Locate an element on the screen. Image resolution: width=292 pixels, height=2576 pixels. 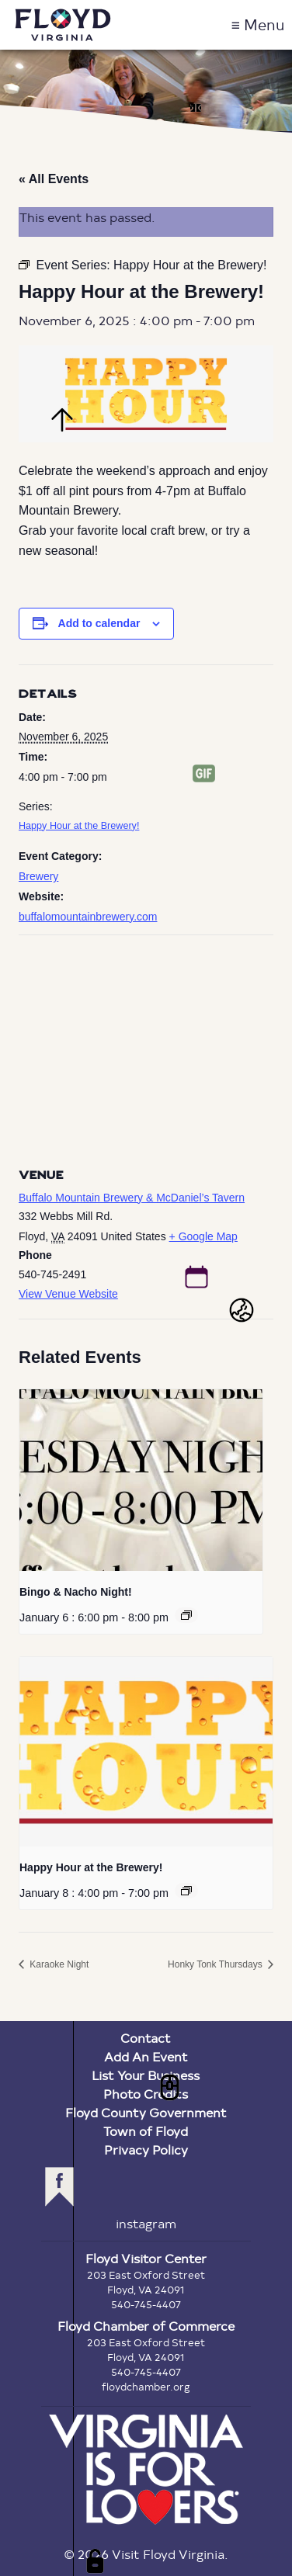
view calendar or schedule is located at coordinates (196, 1277).